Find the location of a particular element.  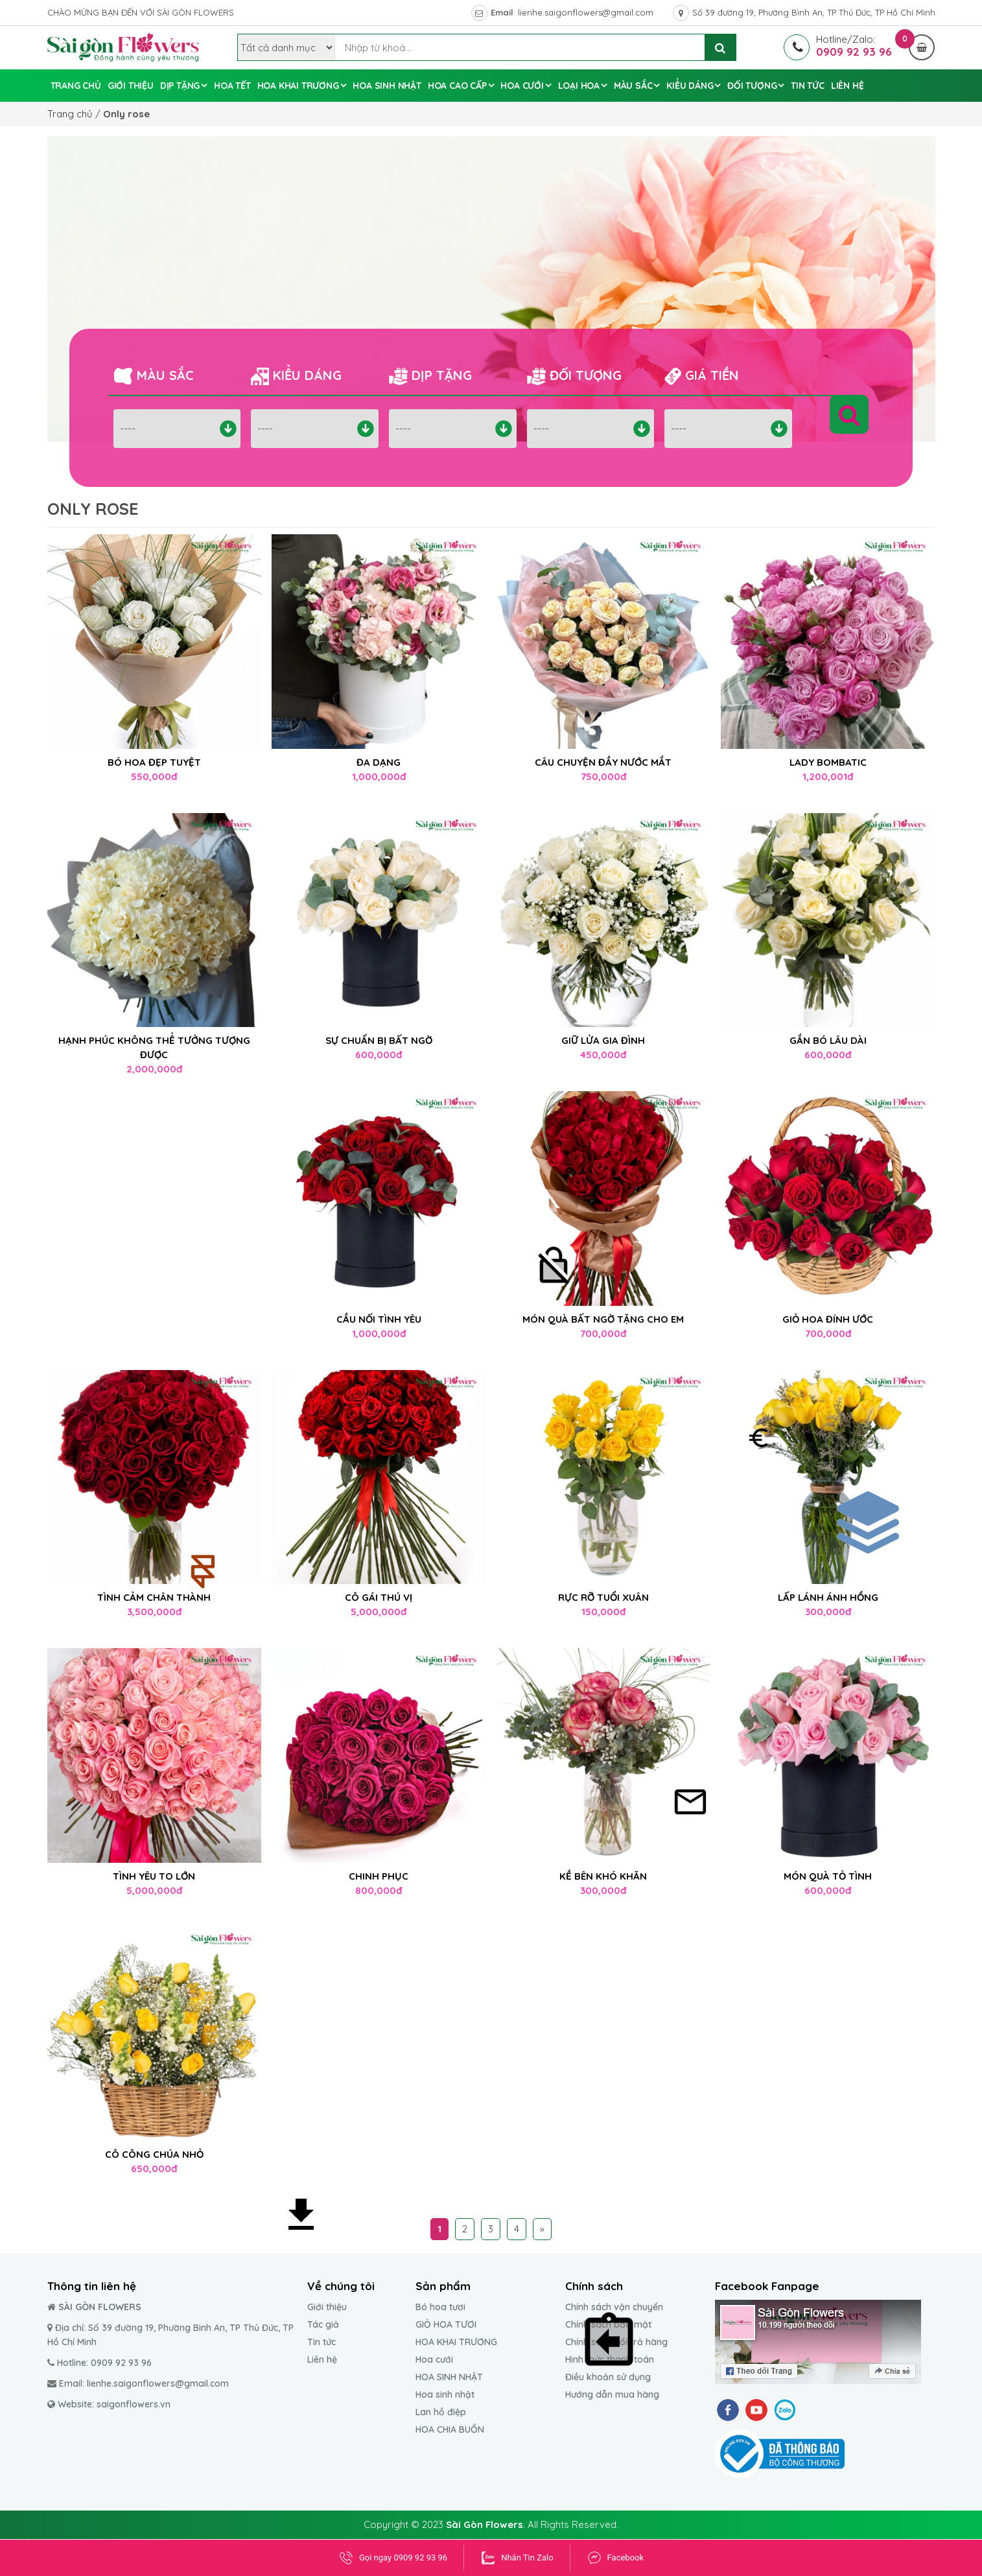

open your email inbox is located at coordinates (690, 1802).